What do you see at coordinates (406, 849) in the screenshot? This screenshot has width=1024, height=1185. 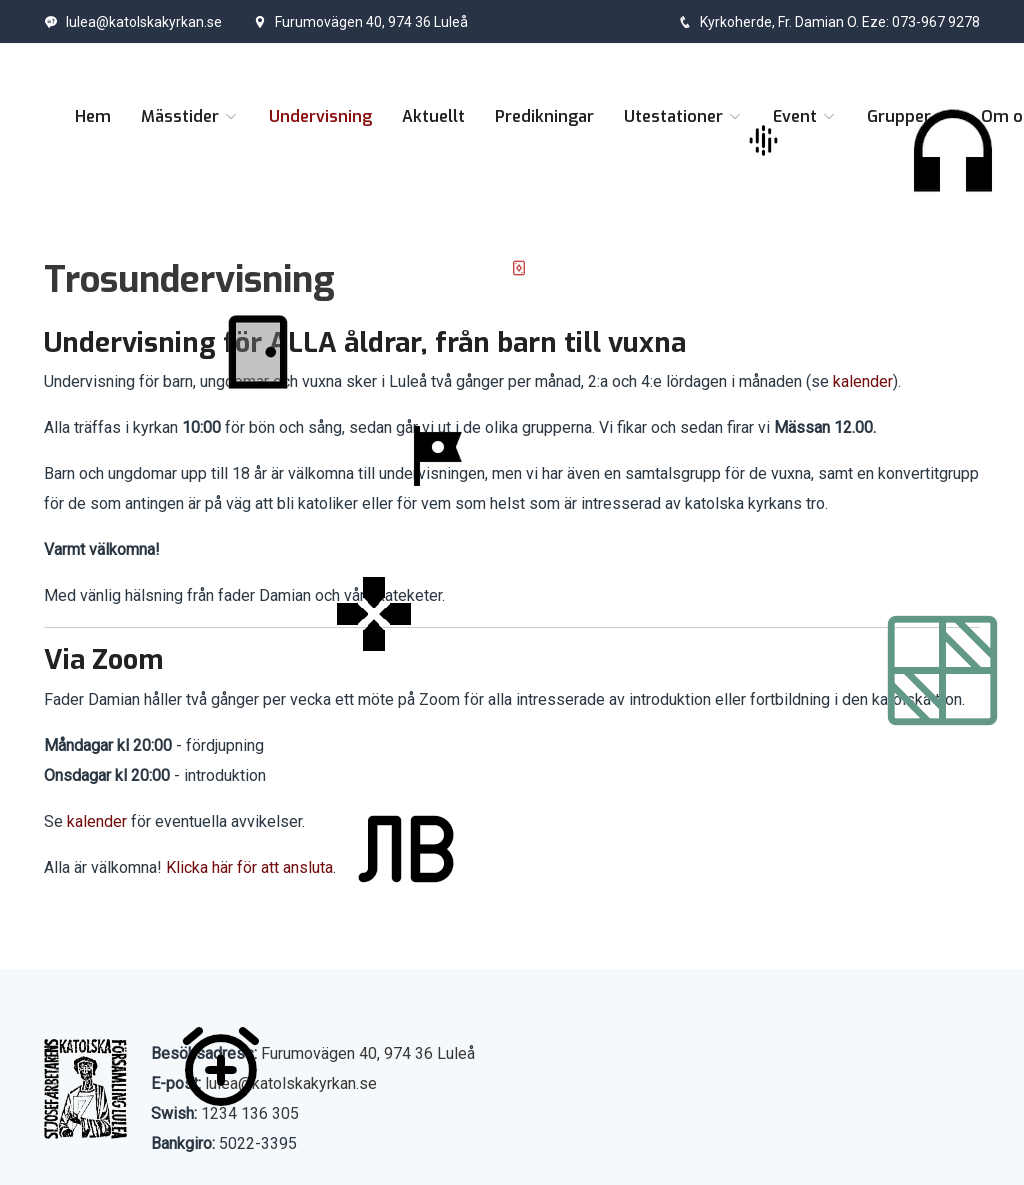 I see `indicates Kyrgyzstani som currency` at bounding box center [406, 849].